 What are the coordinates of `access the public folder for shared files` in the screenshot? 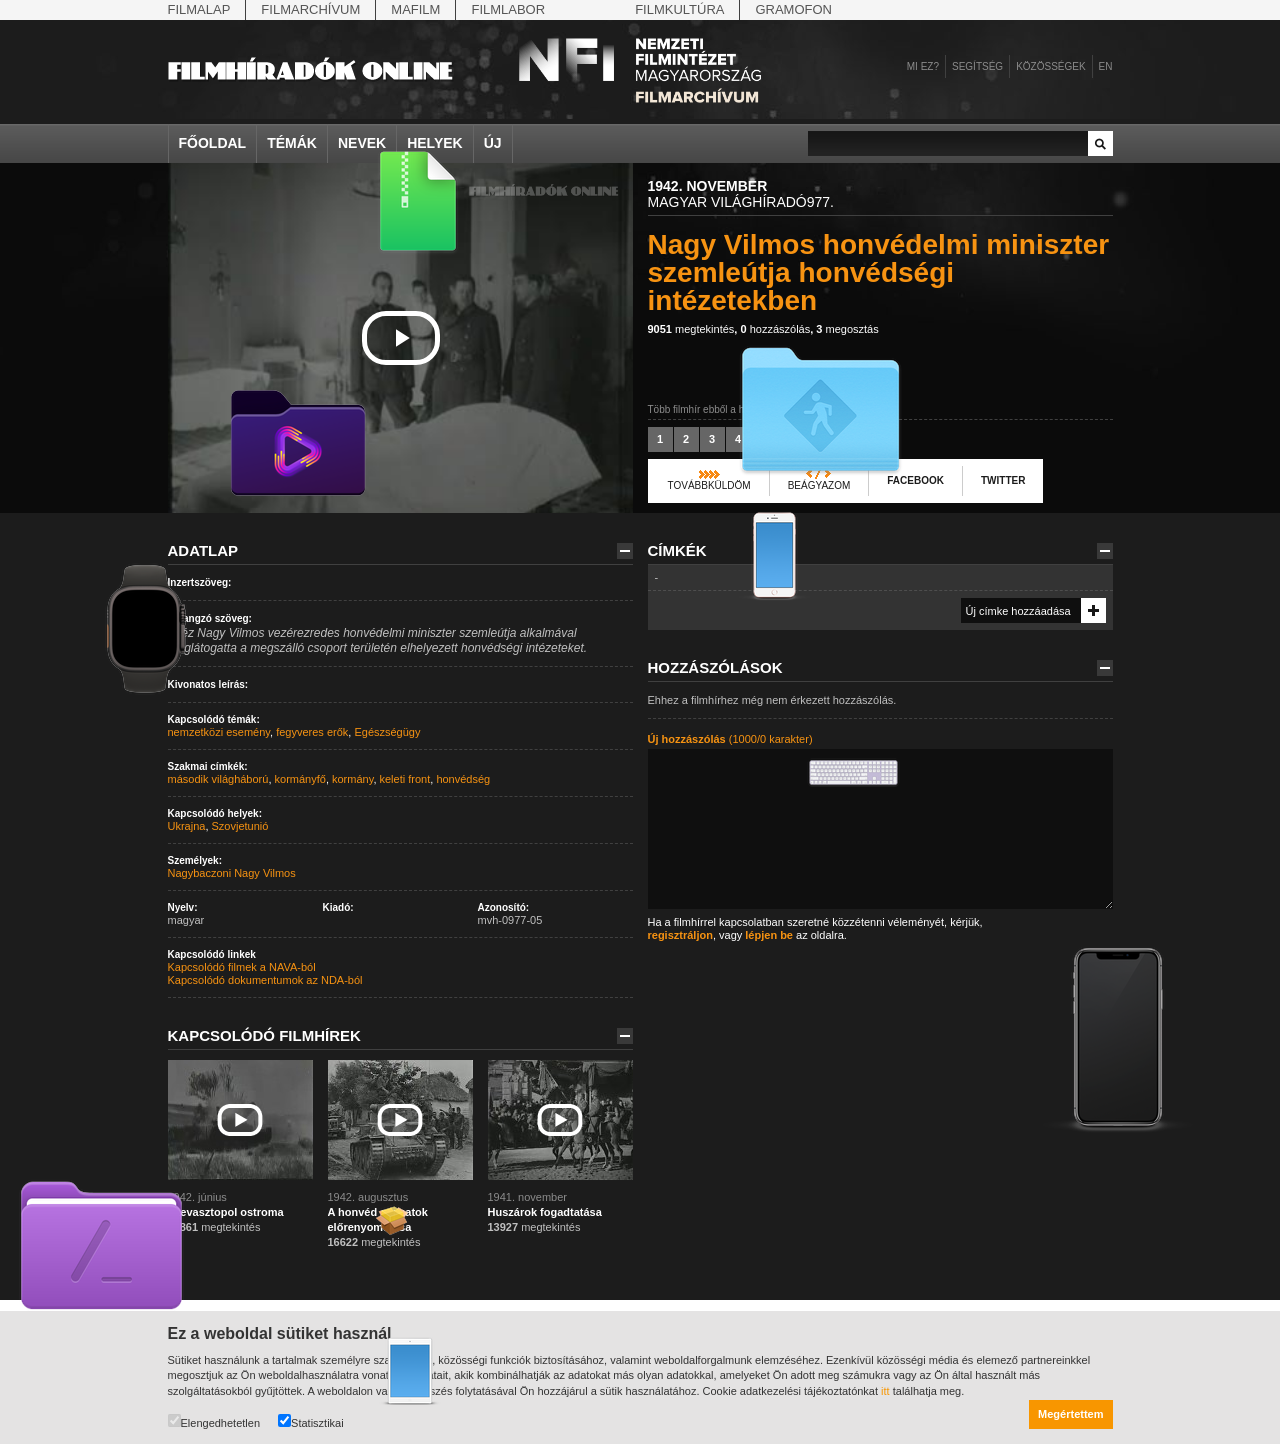 It's located at (820, 409).